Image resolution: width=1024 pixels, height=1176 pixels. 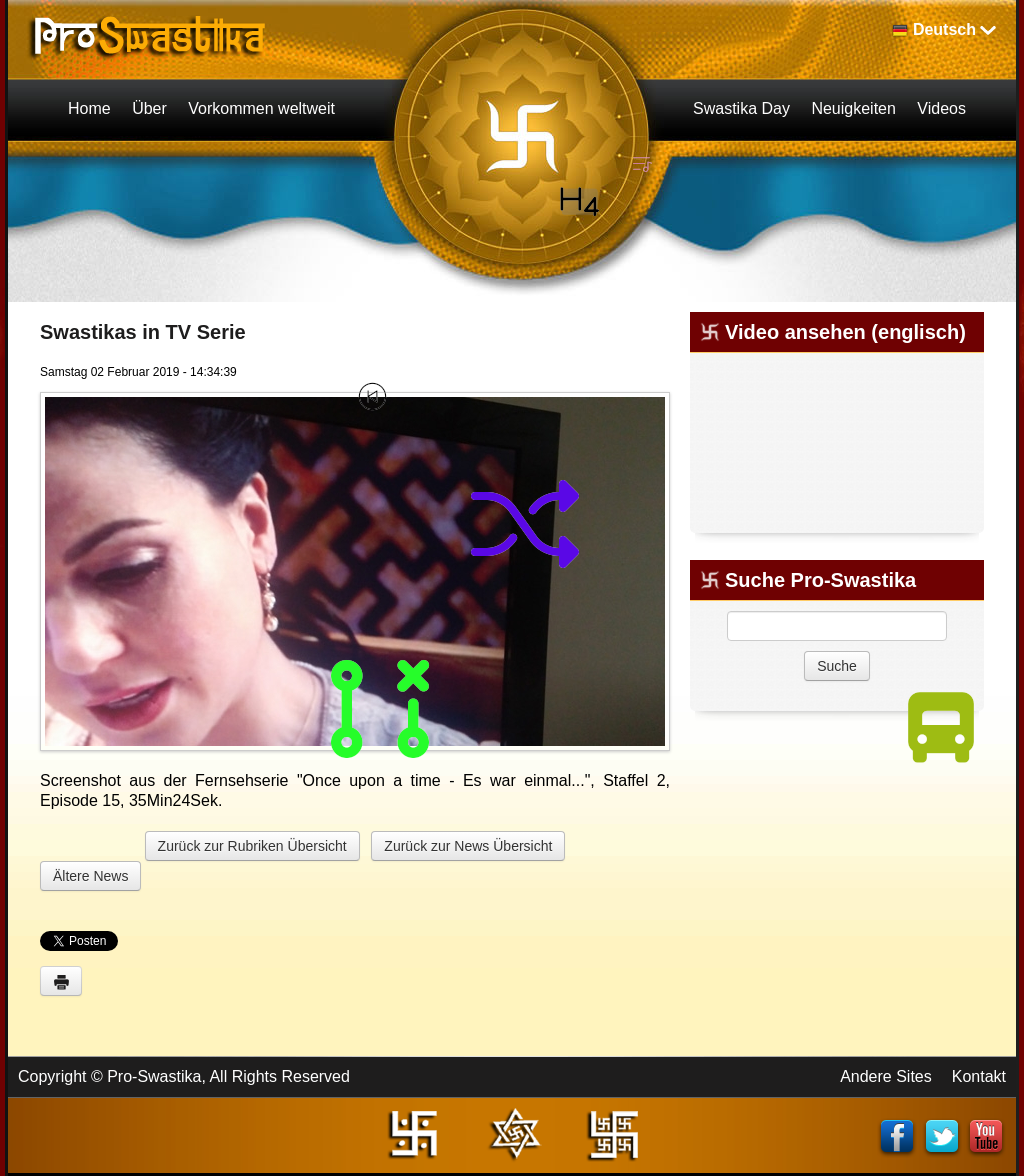 What do you see at coordinates (941, 725) in the screenshot?
I see `view delivery or shipping status` at bounding box center [941, 725].